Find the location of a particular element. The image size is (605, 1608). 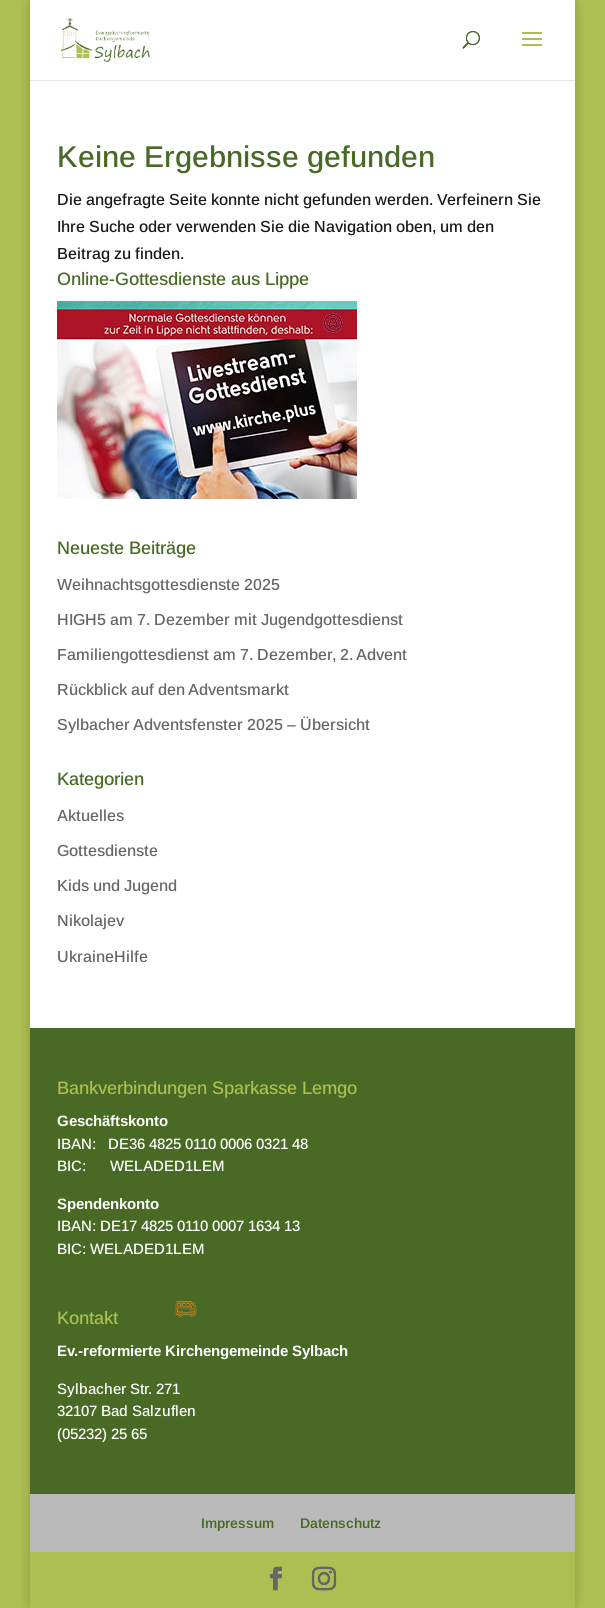

view public transit options is located at coordinates (186, 1309).